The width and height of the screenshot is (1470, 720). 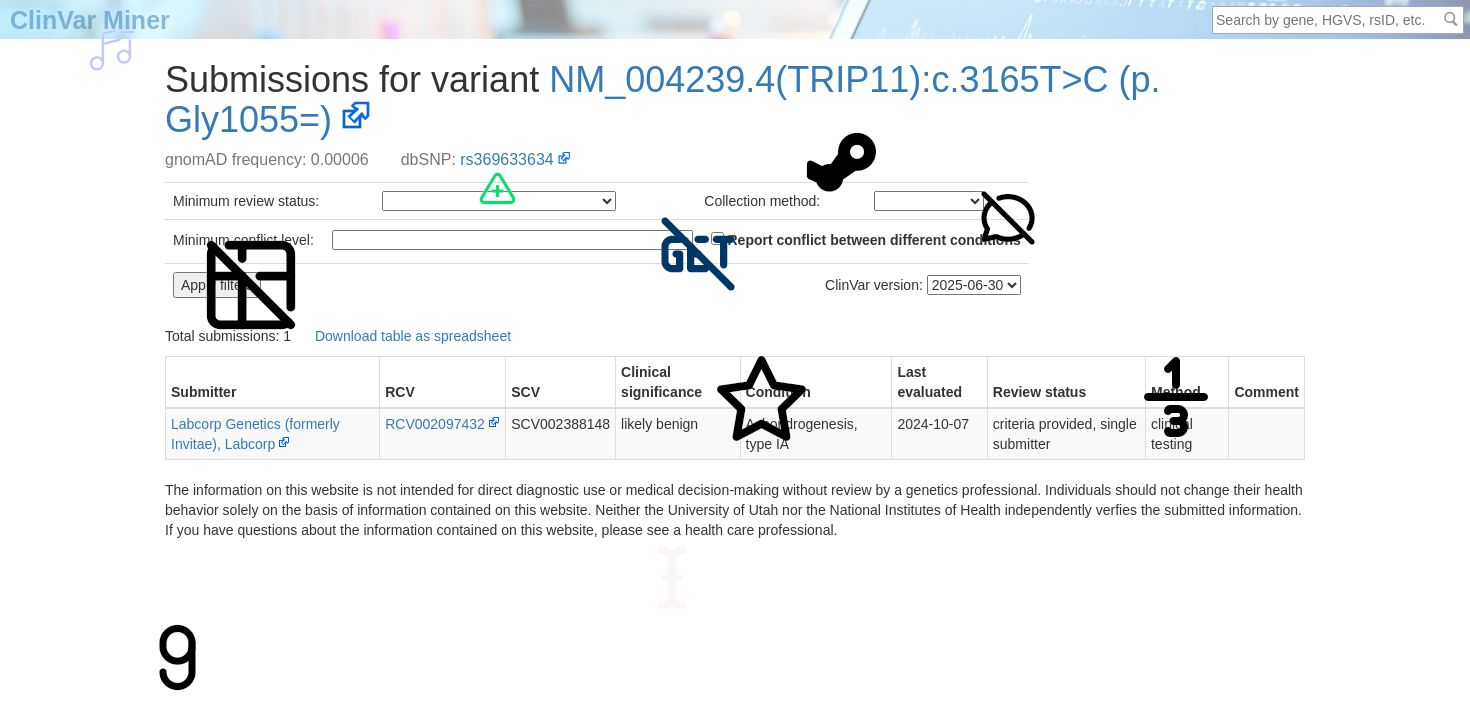 What do you see at coordinates (841, 160) in the screenshot?
I see `open Steam gaming platform` at bounding box center [841, 160].